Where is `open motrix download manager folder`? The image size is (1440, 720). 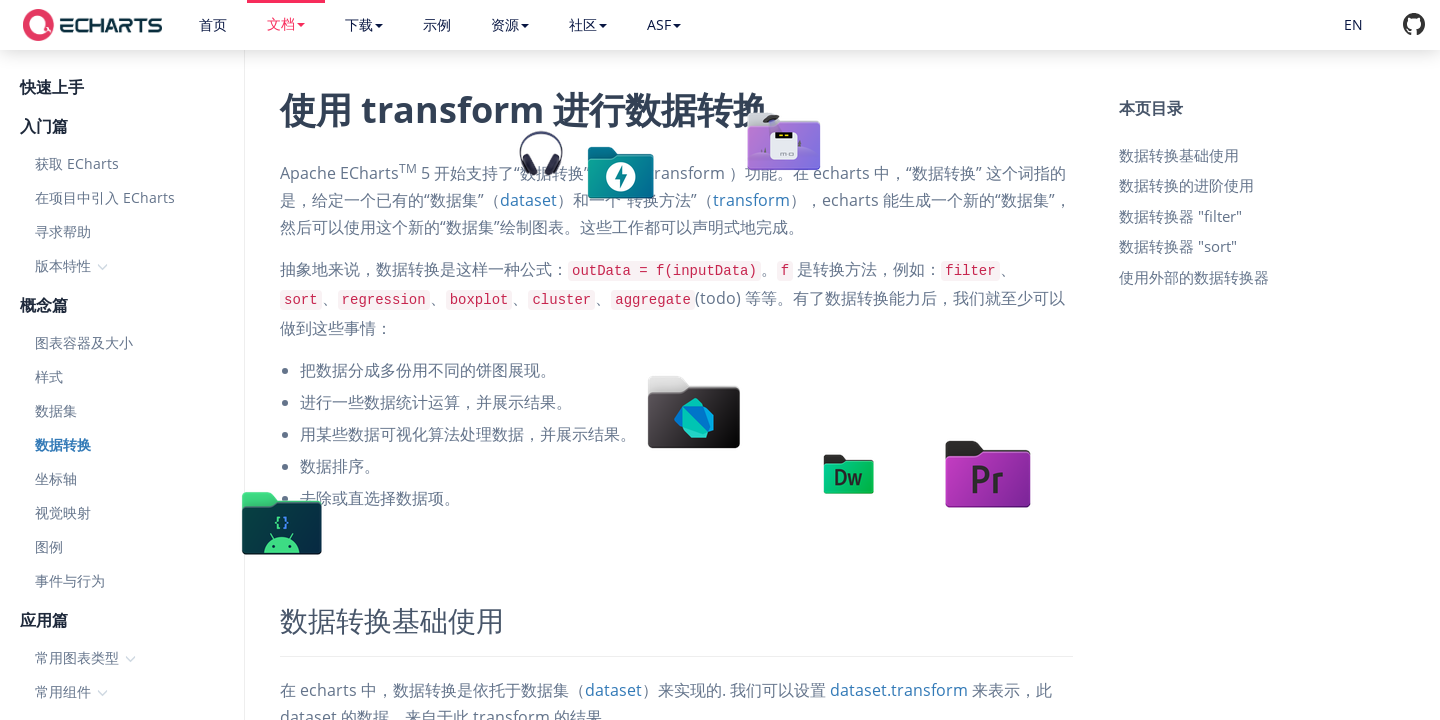 open motrix download manager folder is located at coordinates (783, 144).